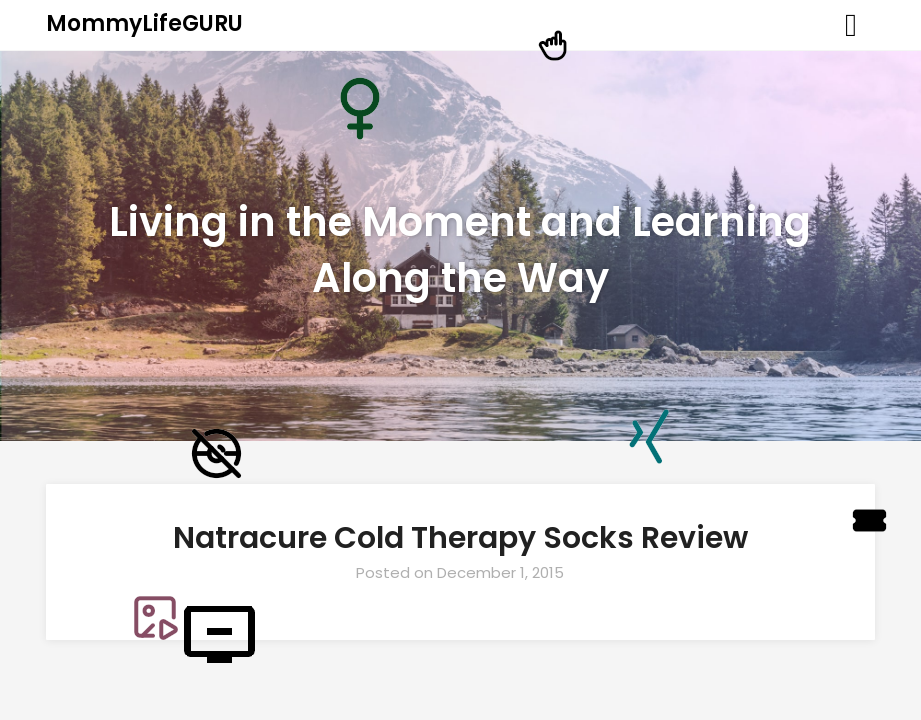  What do you see at coordinates (219, 634) in the screenshot?
I see `remove video from playback queue` at bounding box center [219, 634].